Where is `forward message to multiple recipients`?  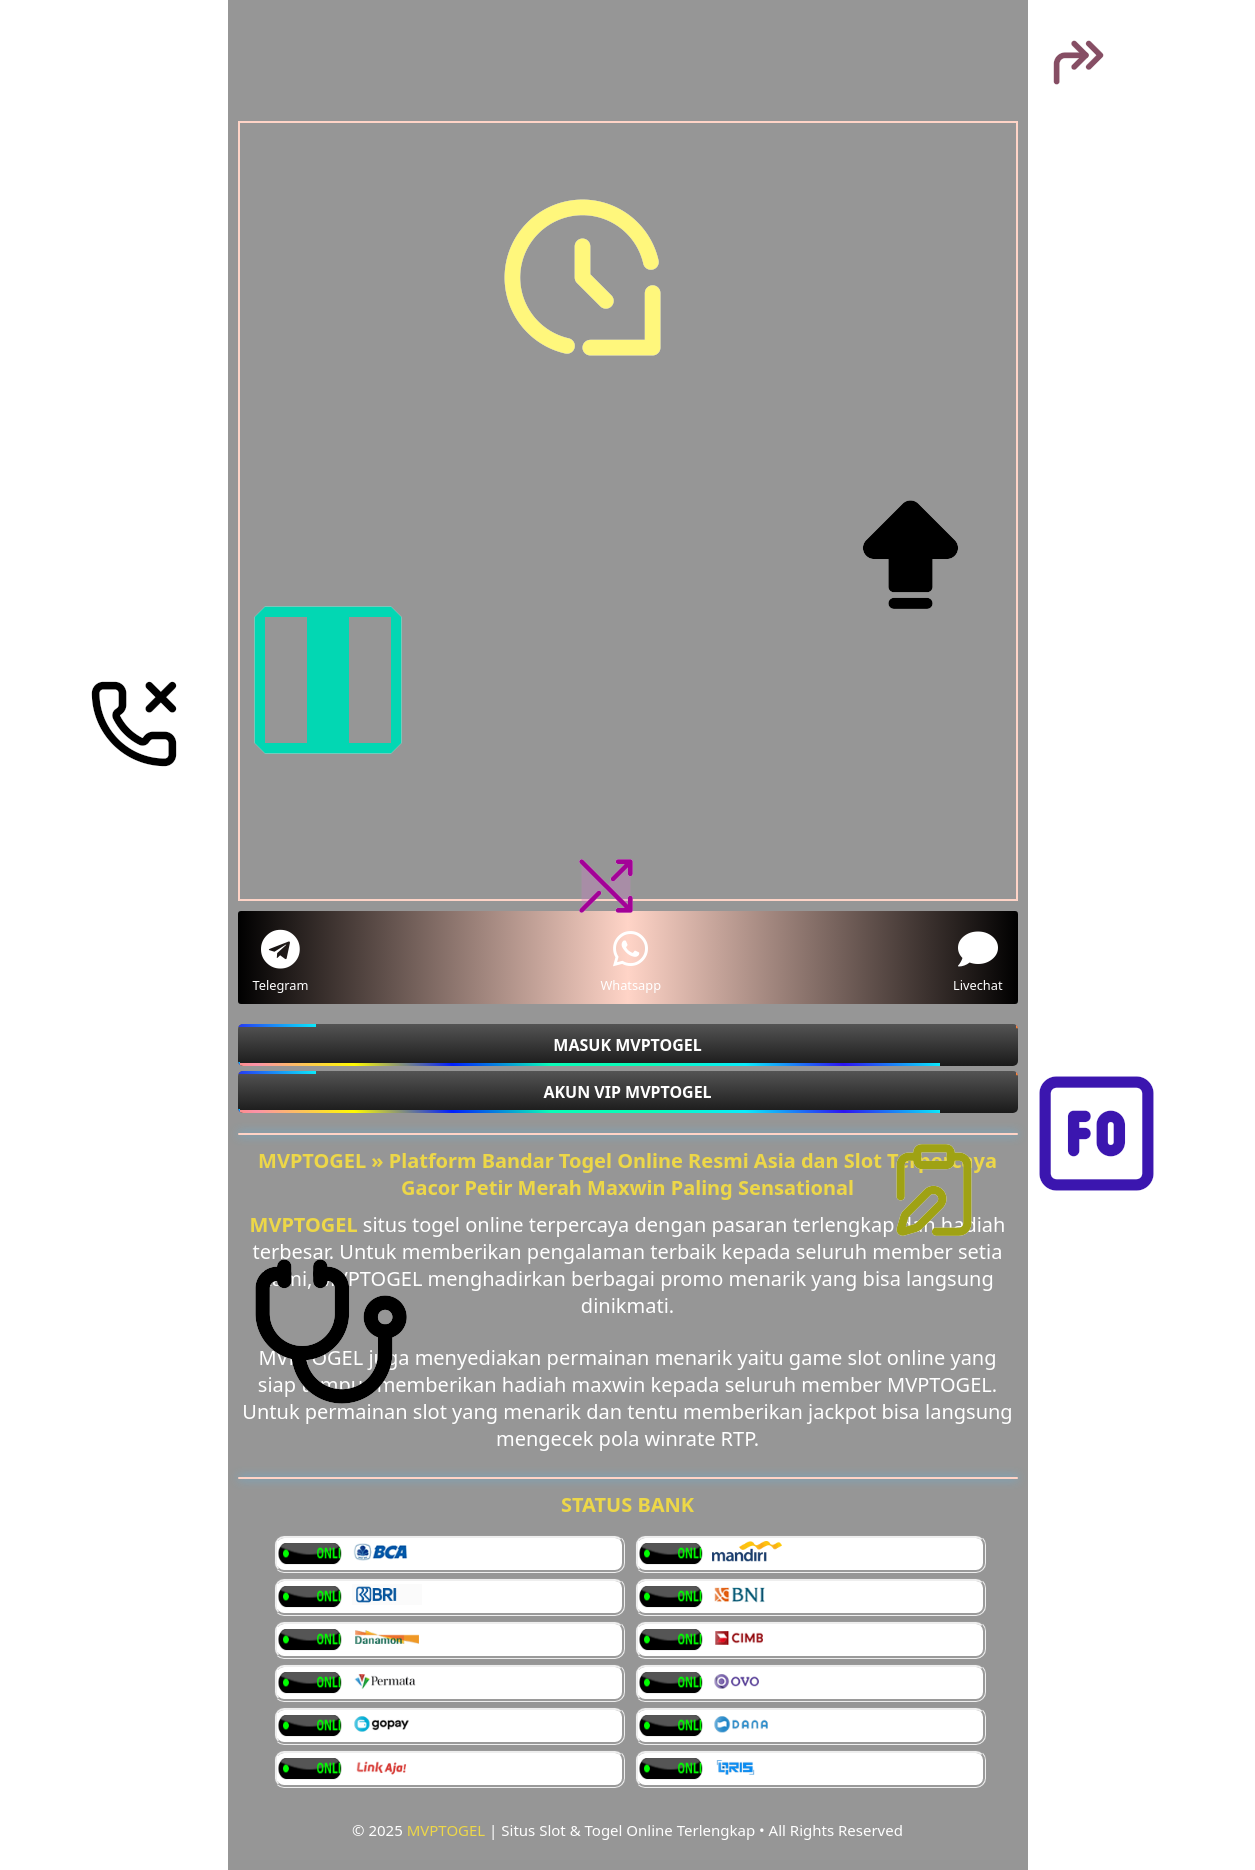
forward message to multiple recipients is located at coordinates (1080, 64).